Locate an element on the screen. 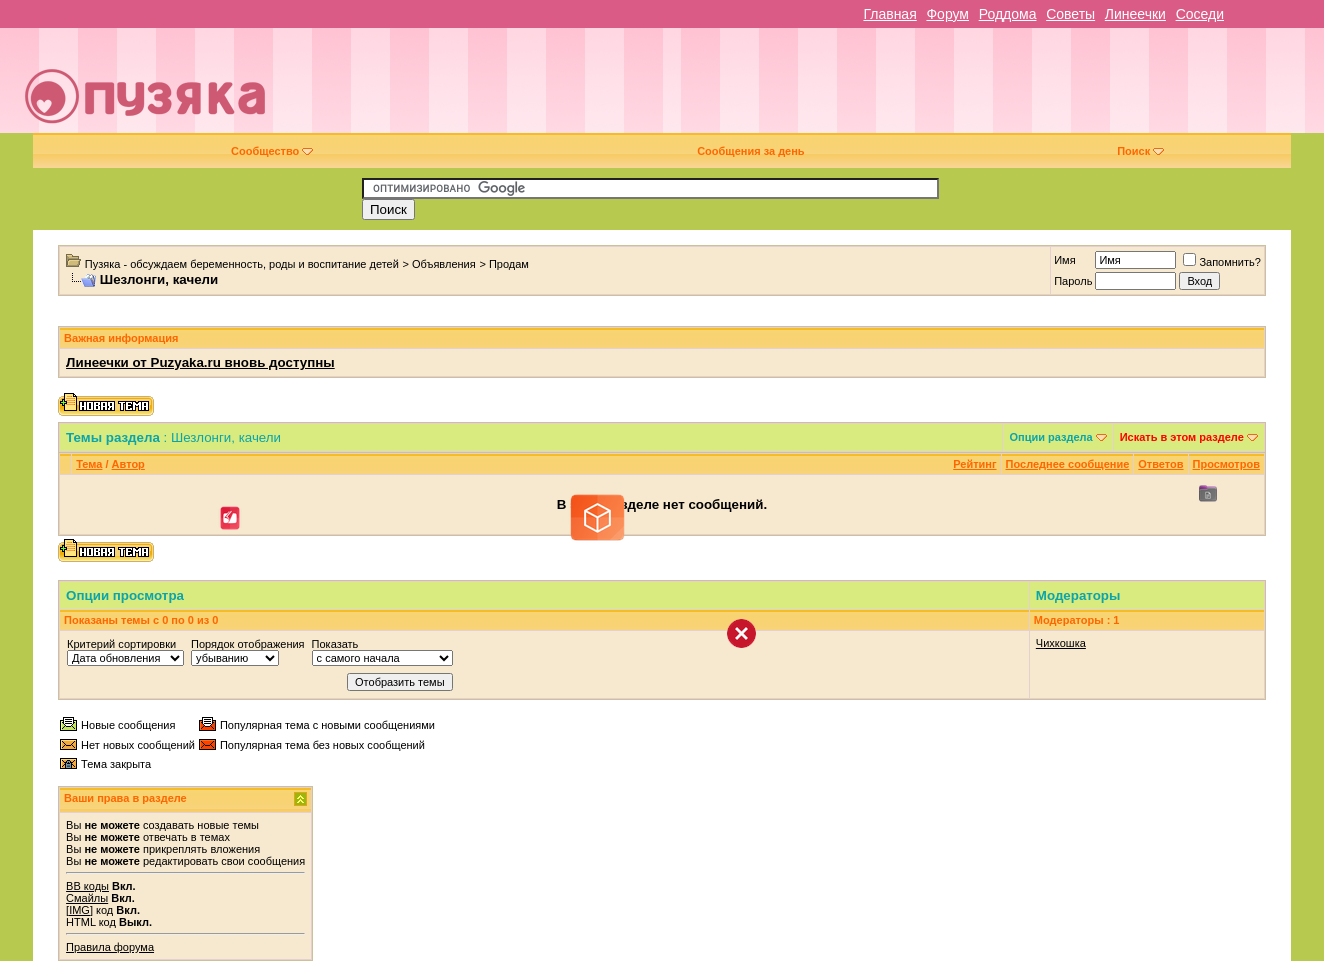  open a 3ds file is located at coordinates (597, 515).